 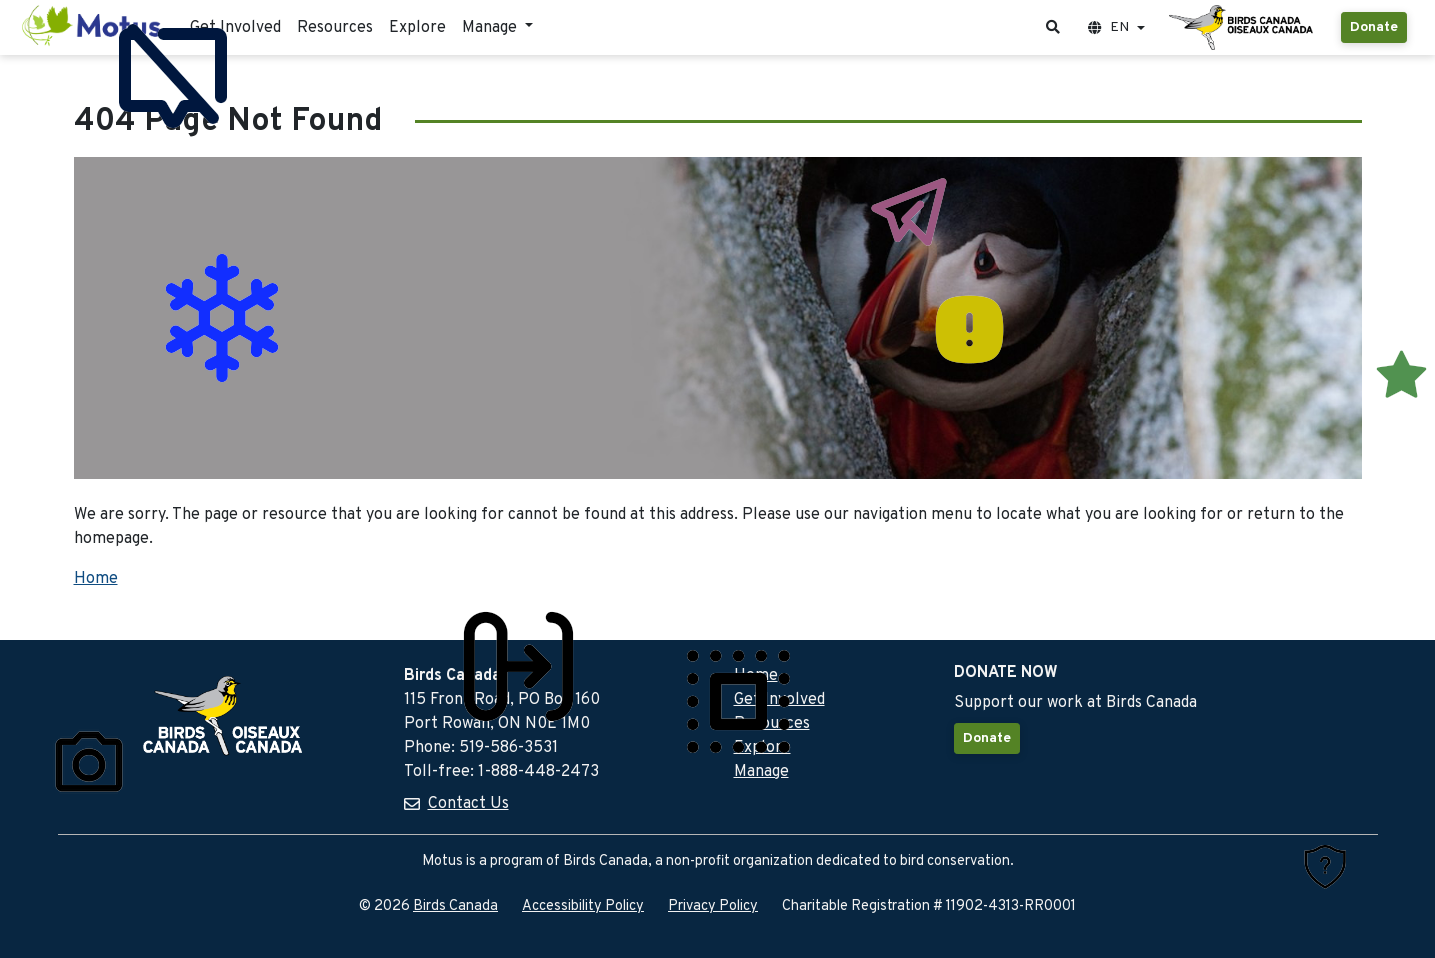 I want to click on mute or disable chat notifications, so click(x=173, y=74).